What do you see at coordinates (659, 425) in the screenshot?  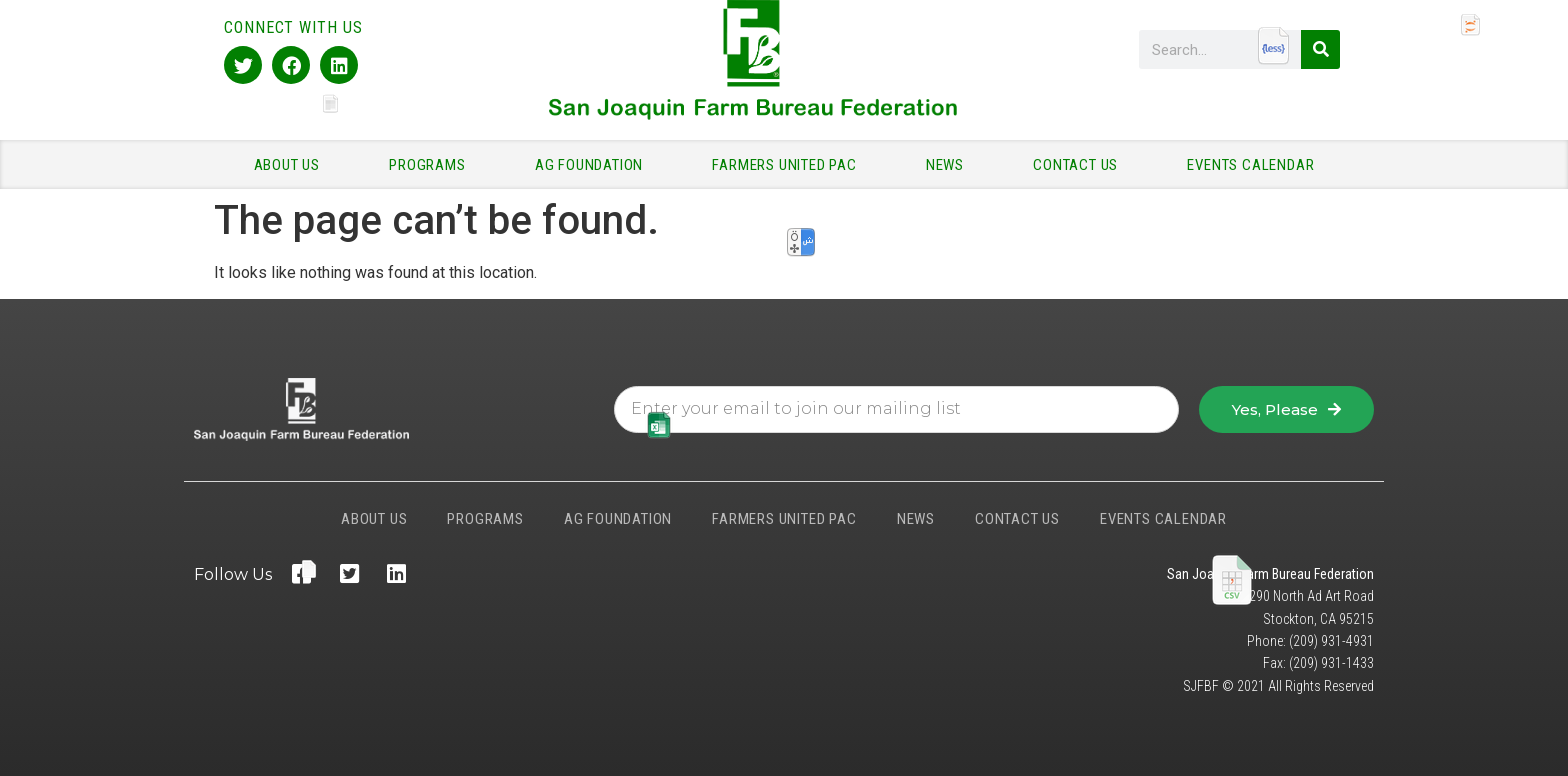 I see `open a microsoft excel spreadsheet file` at bounding box center [659, 425].